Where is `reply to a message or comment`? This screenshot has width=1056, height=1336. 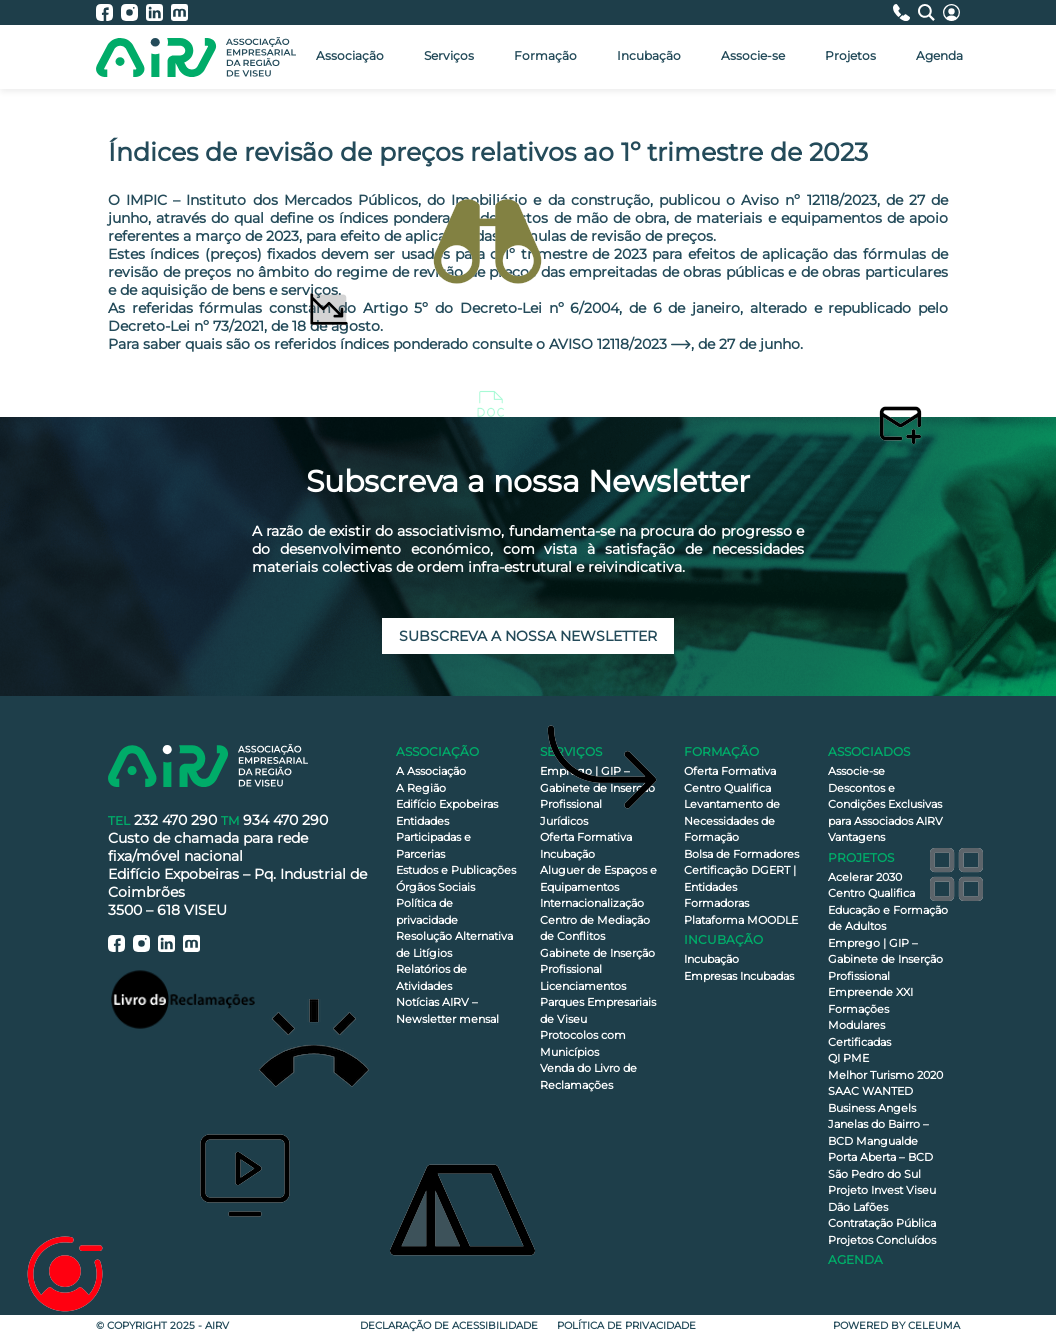 reply to a message or comment is located at coordinates (602, 767).